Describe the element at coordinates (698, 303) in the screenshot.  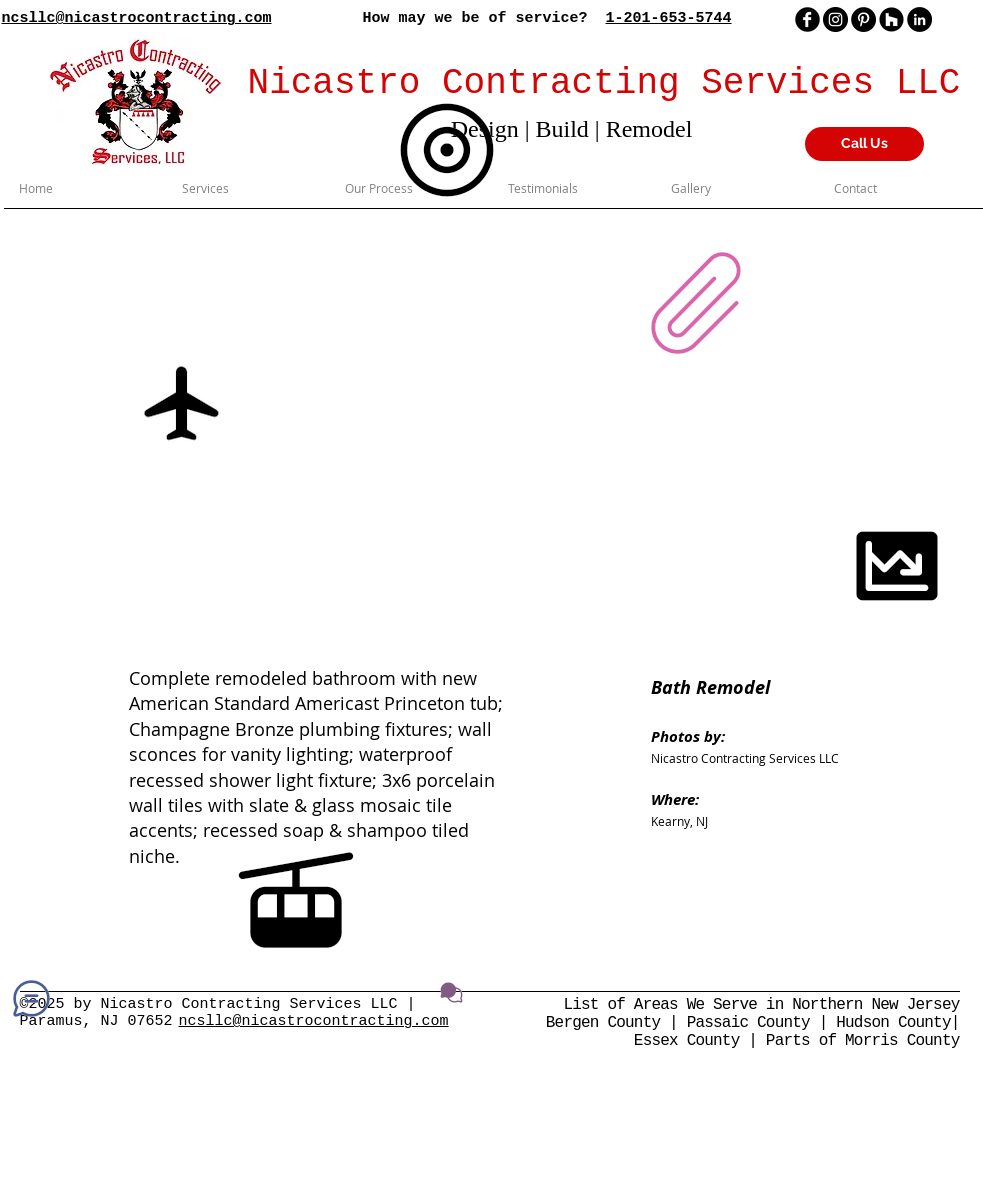
I see `attach a file to your message` at that location.